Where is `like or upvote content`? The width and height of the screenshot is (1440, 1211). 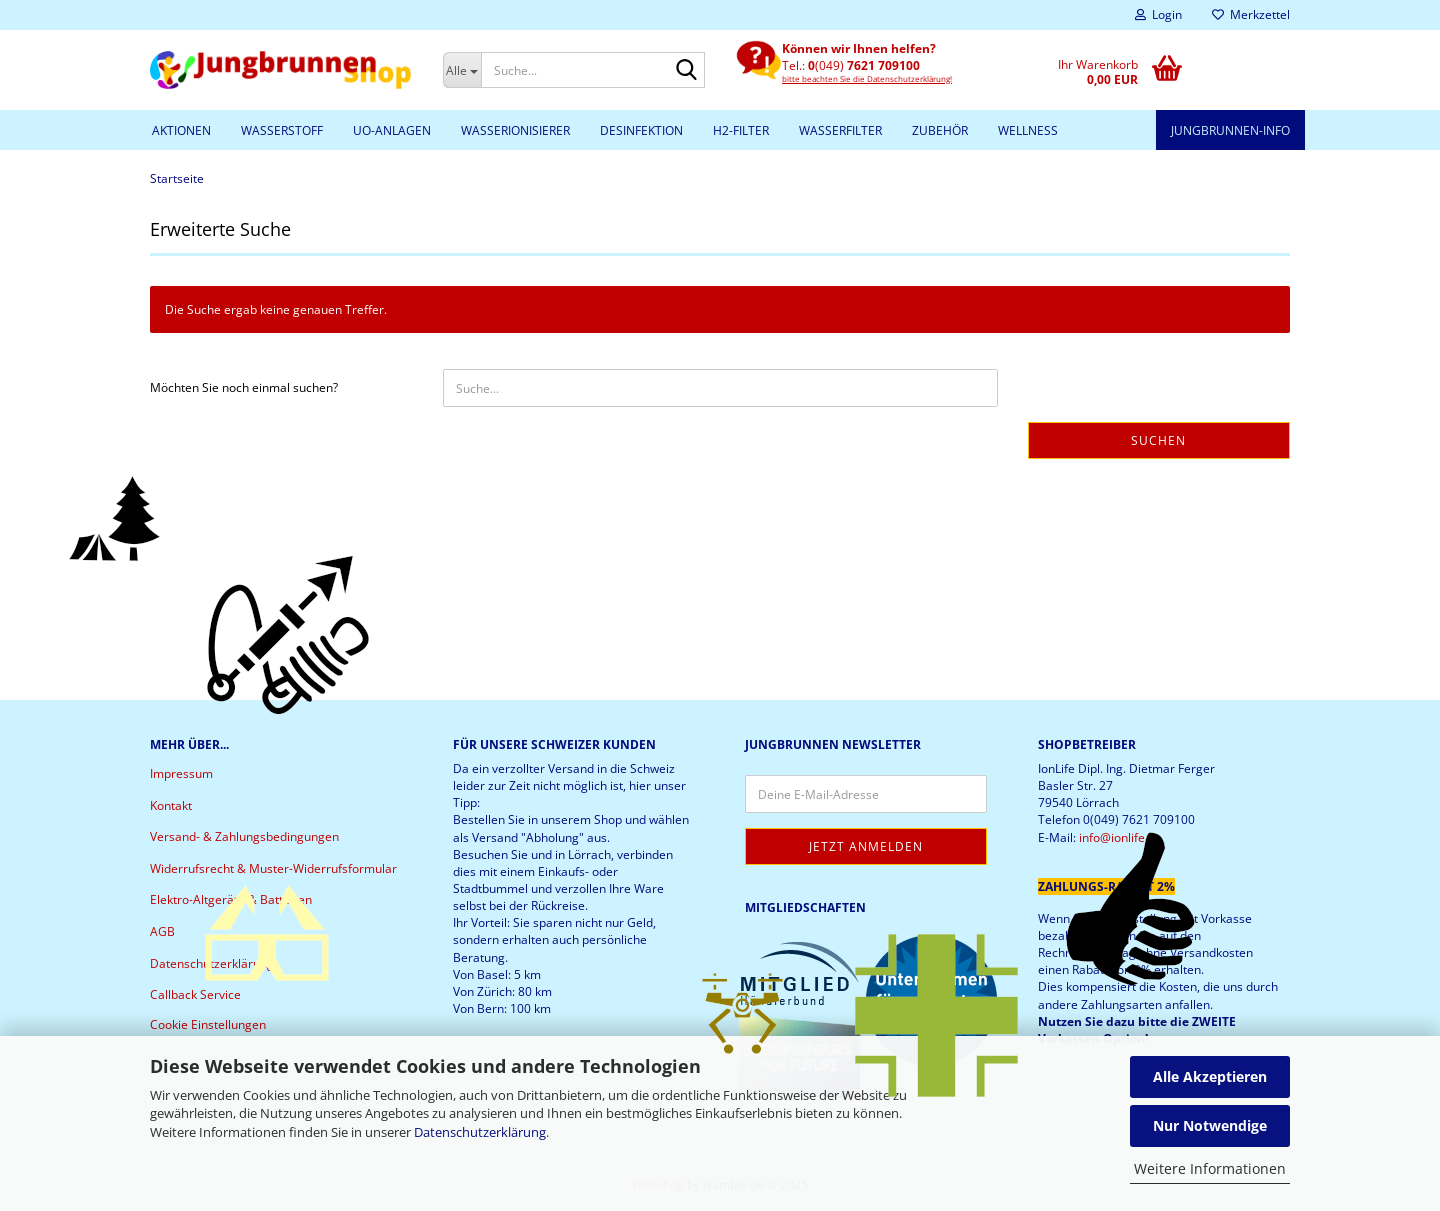 like or upvote content is located at coordinates (1134, 909).